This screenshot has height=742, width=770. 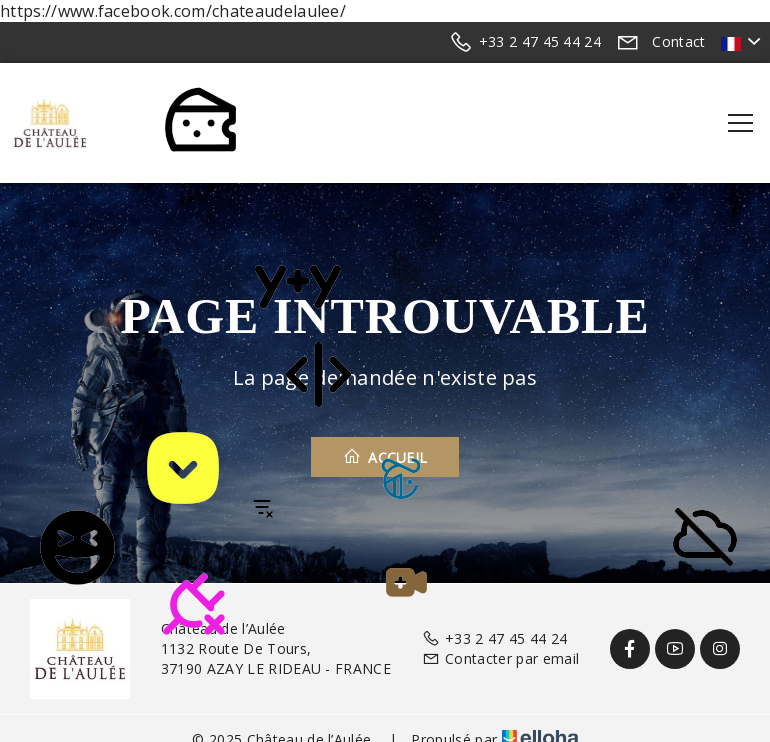 I want to click on clear all active filters, so click(x=262, y=507).